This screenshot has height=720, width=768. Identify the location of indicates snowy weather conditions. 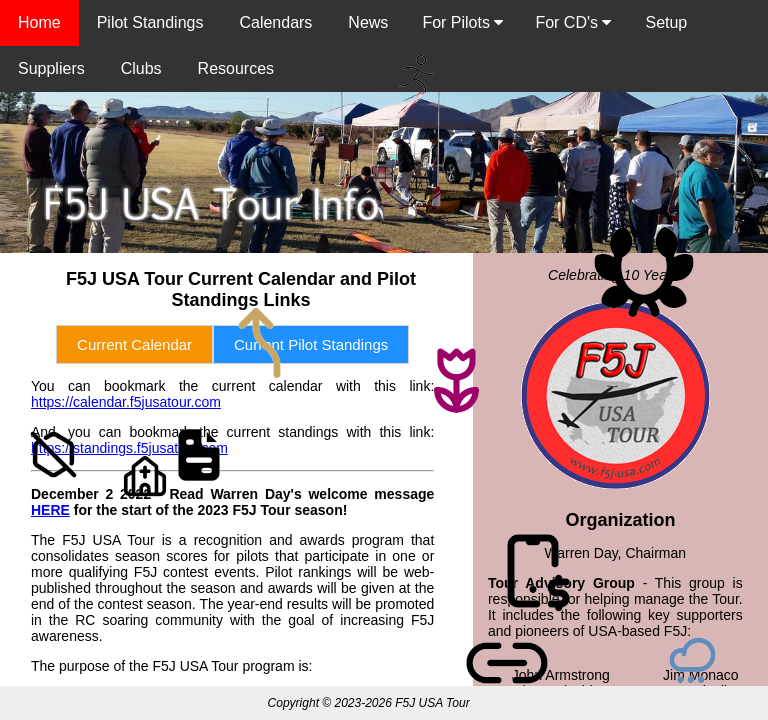
(692, 662).